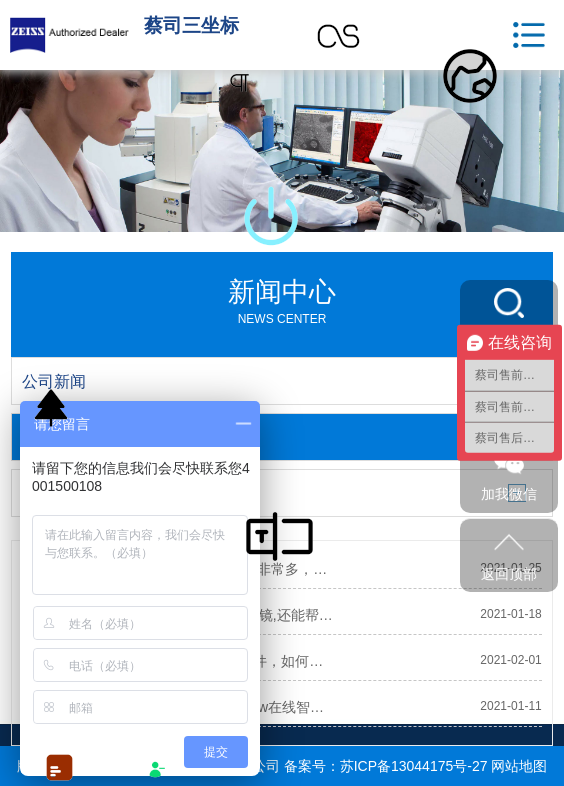 This screenshot has height=786, width=564. What do you see at coordinates (279, 536) in the screenshot?
I see `enter or edit text in a form field` at bounding box center [279, 536].